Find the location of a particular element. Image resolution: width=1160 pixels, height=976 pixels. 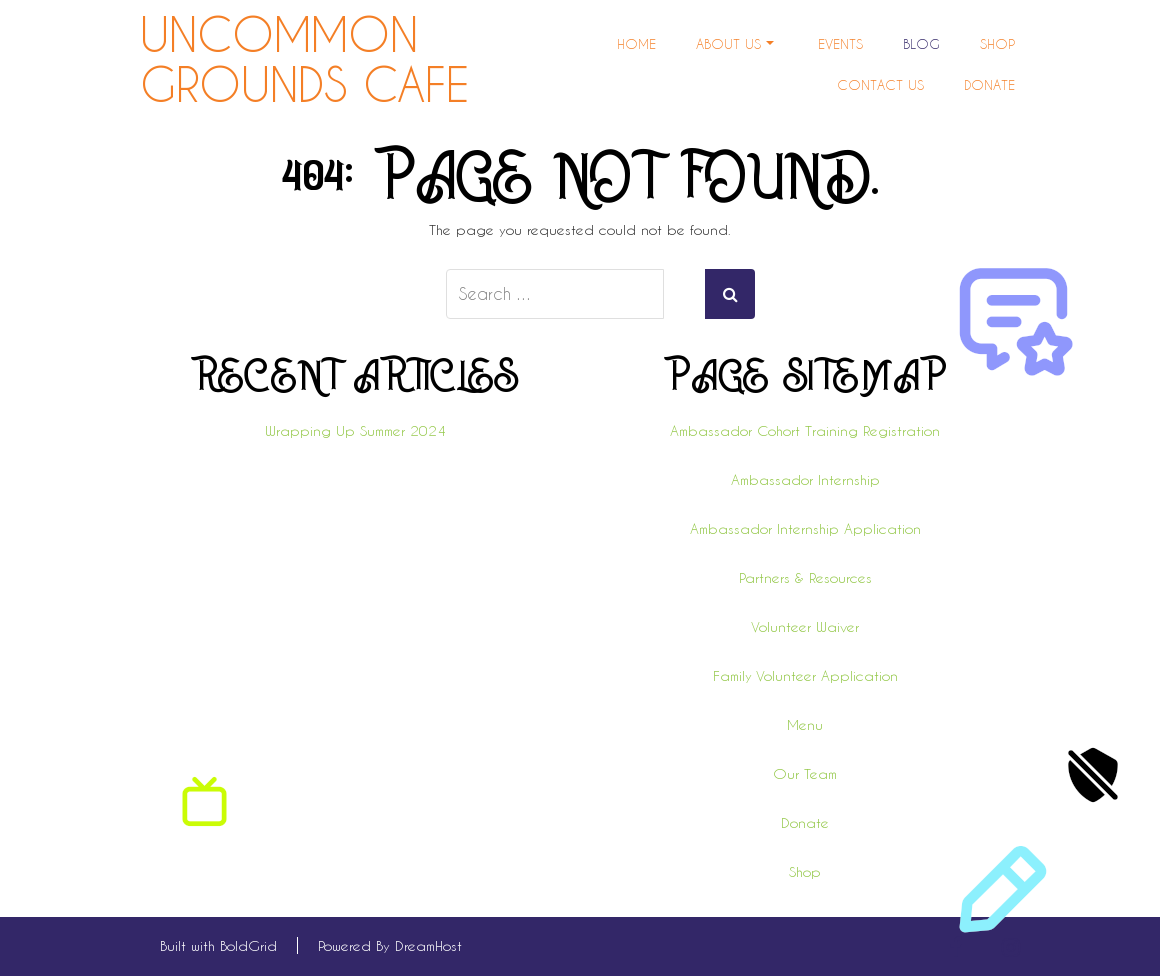

security or protection is disabled is located at coordinates (1093, 775).